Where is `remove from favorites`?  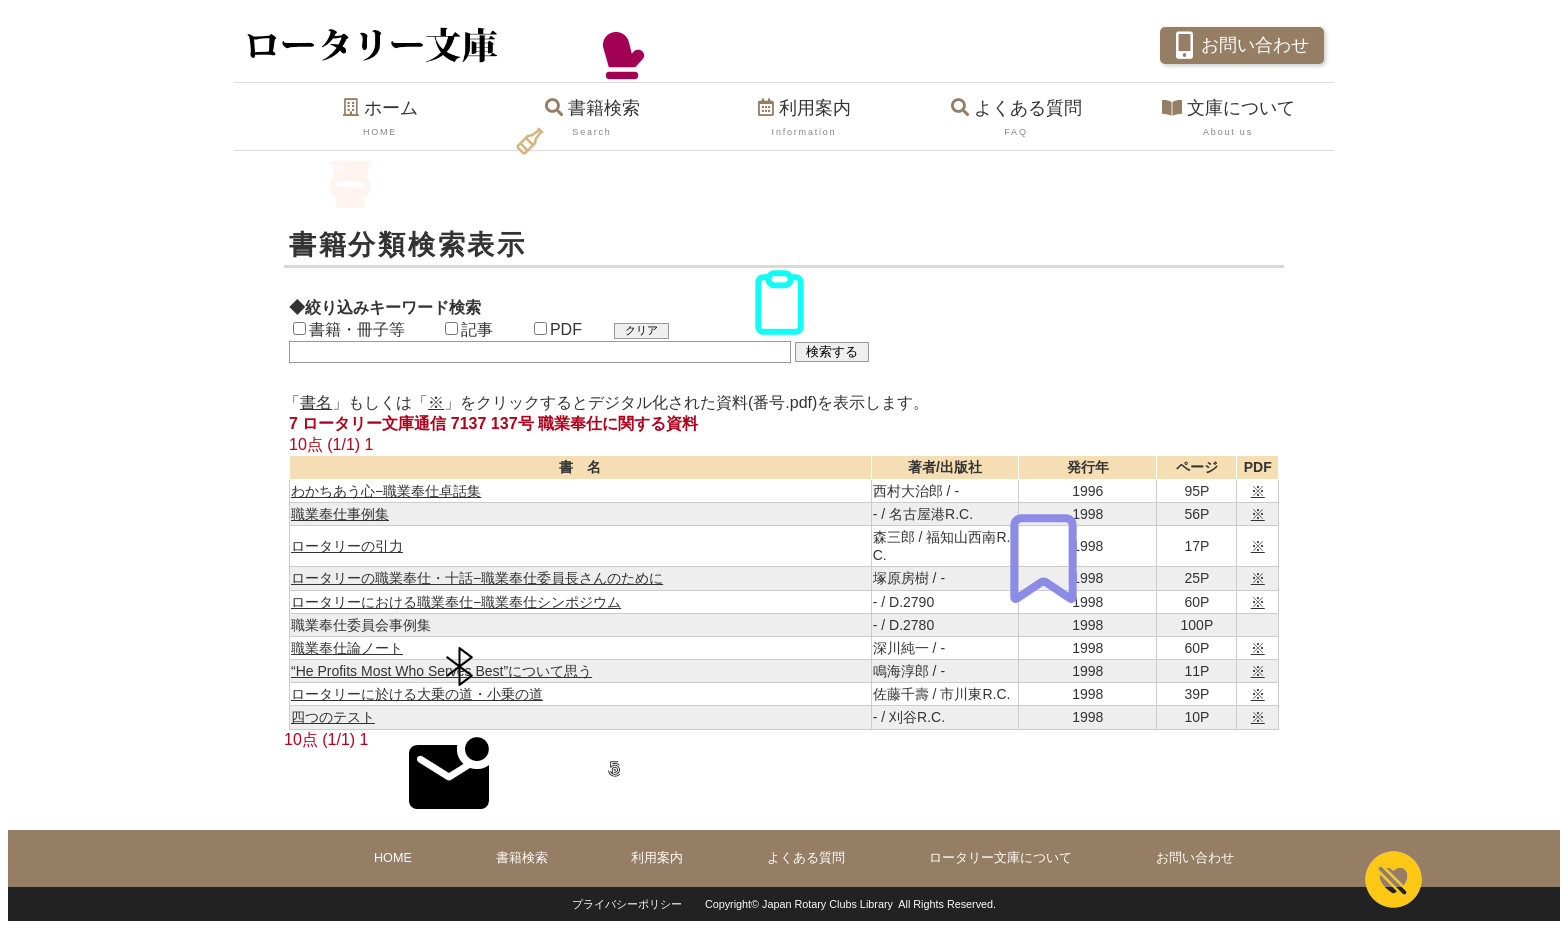 remove from favorites is located at coordinates (1393, 879).